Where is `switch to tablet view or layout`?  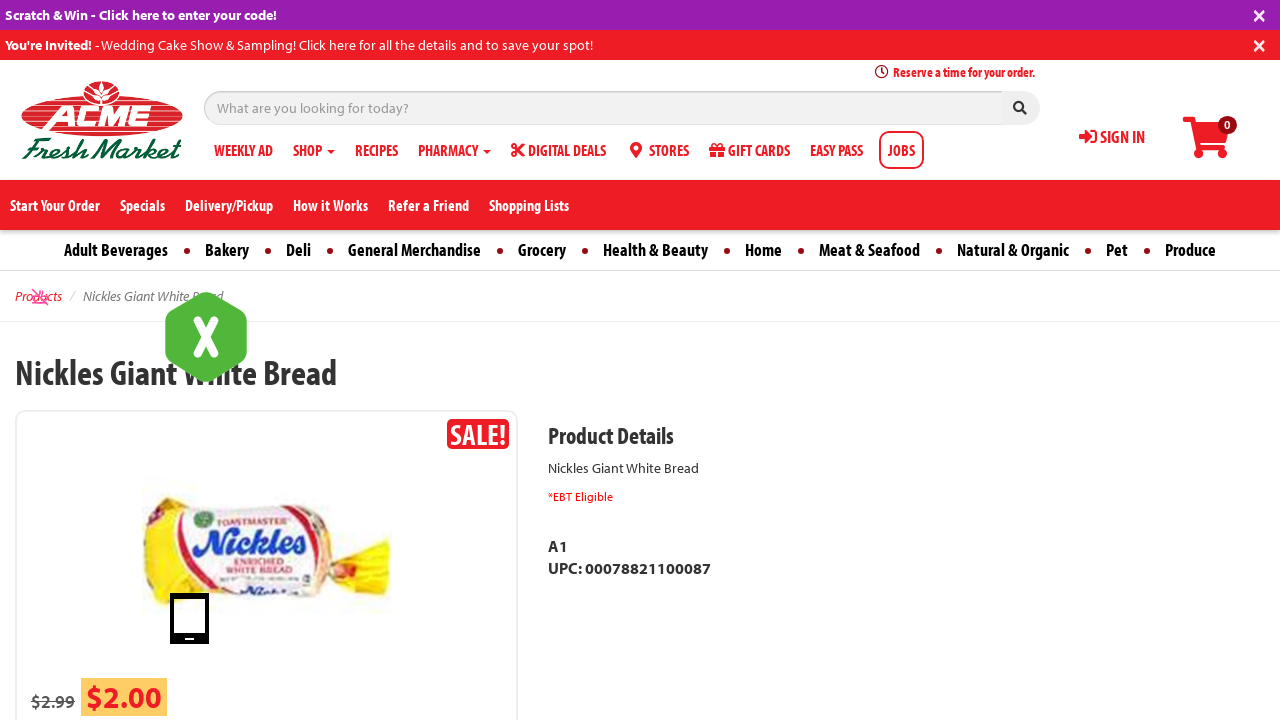 switch to tablet view or layout is located at coordinates (189, 618).